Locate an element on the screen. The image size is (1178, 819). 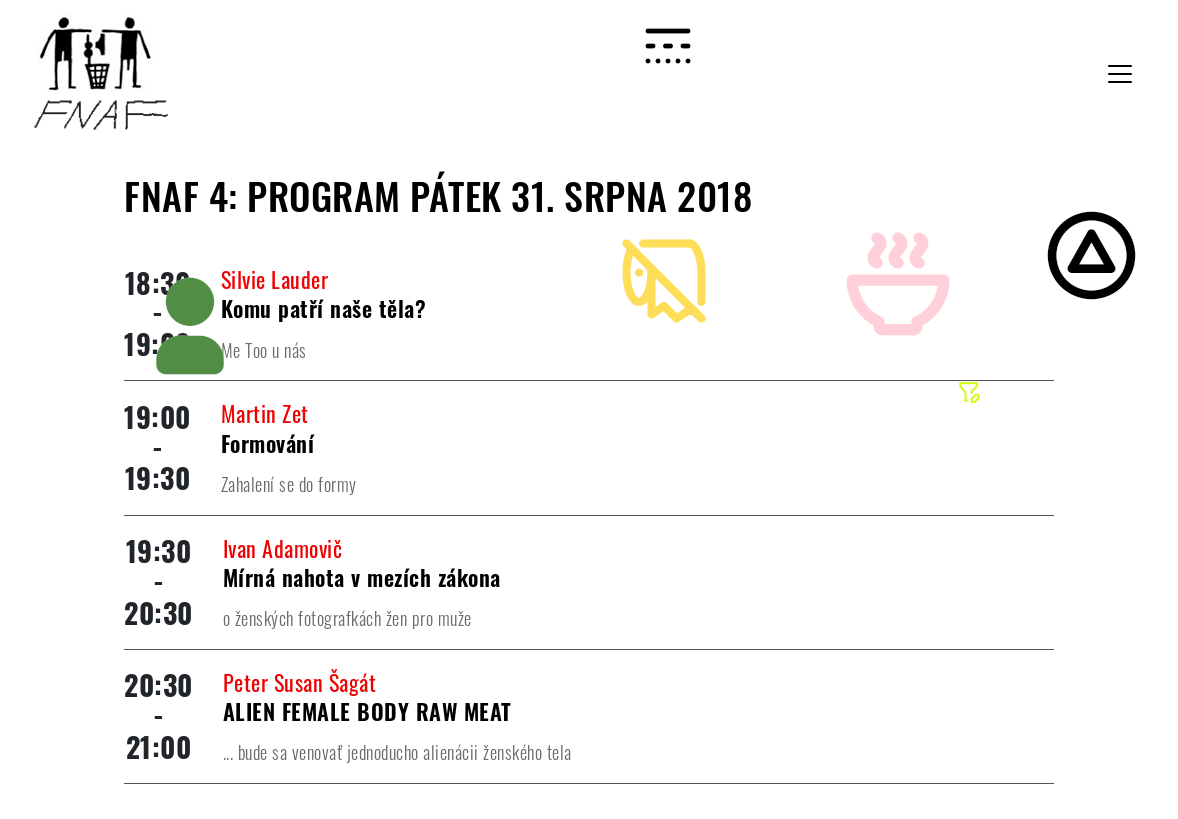
view food or dining options is located at coordinates (898, 284).